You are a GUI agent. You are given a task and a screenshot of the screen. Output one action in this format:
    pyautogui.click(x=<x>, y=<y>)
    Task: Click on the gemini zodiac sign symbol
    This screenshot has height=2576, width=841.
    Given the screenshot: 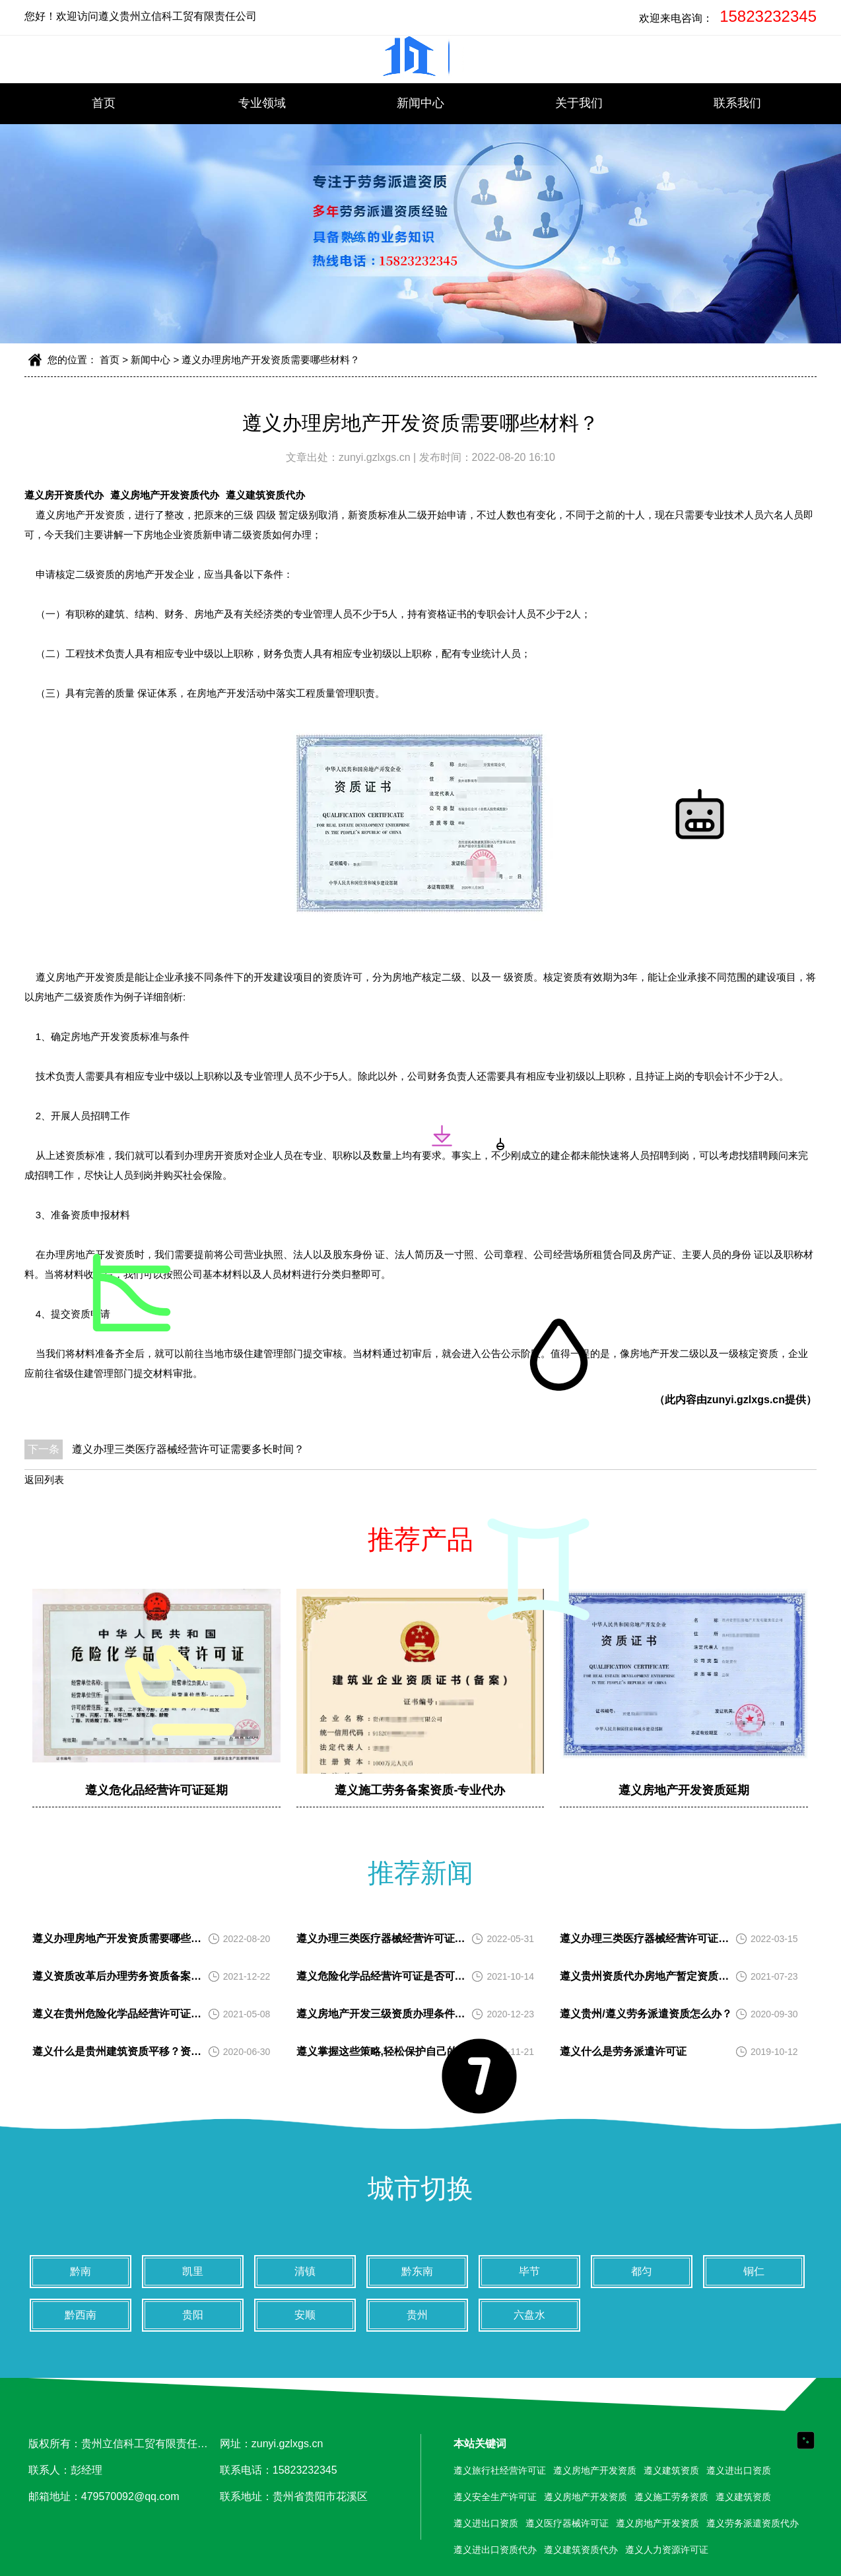 What is the action you would take?
    pyautogui.click(x=538, y=1569)
    